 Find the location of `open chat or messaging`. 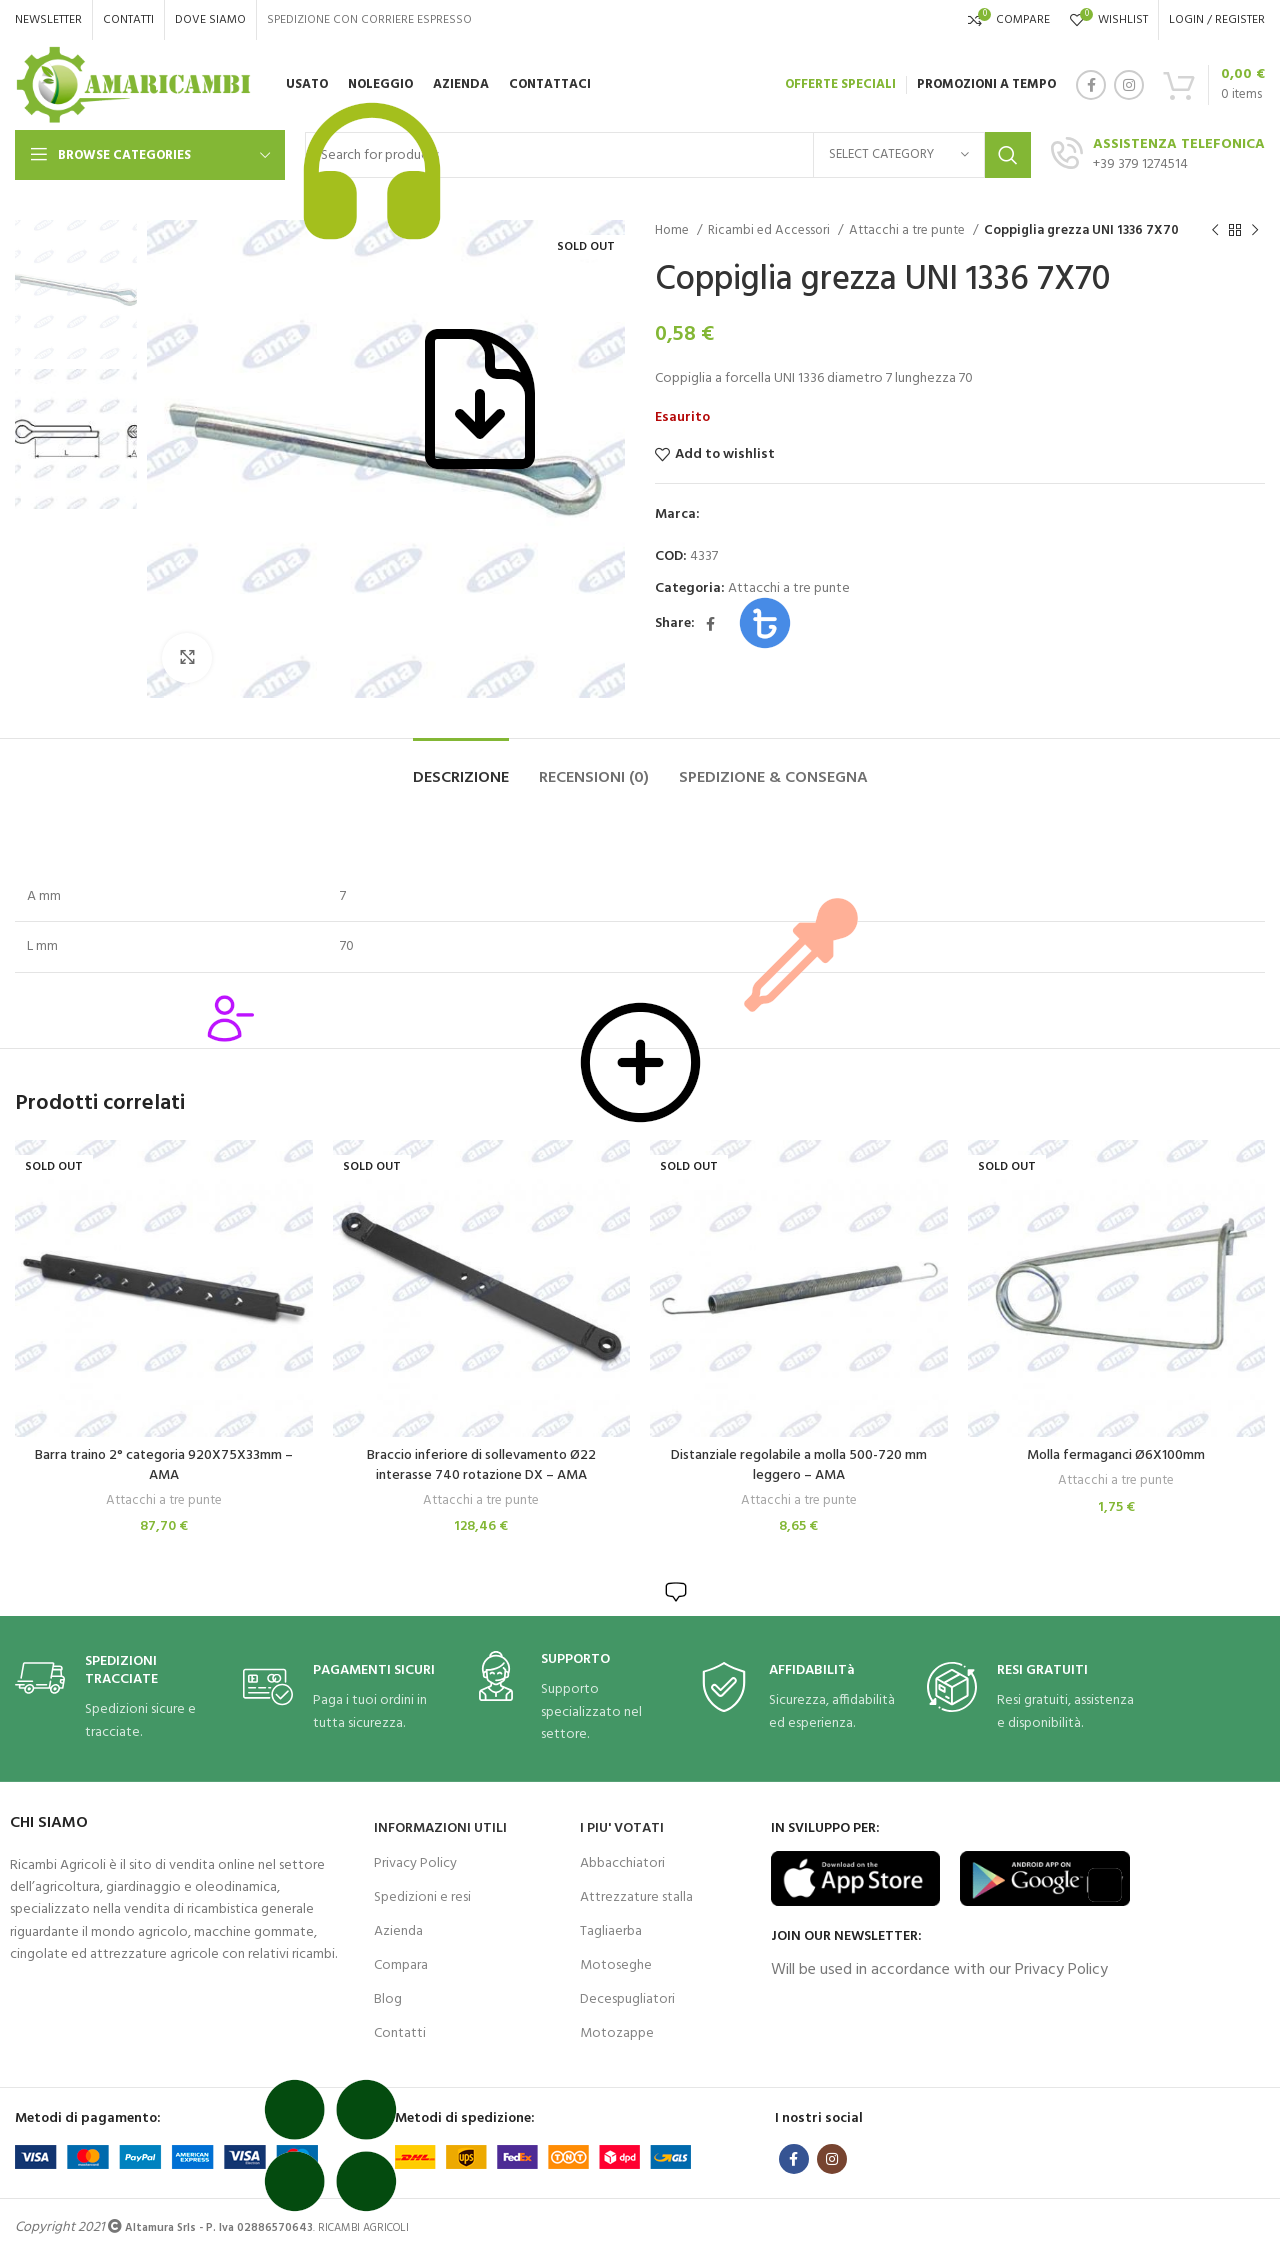

open chat or messaging is located at coordinates (676, 1592).